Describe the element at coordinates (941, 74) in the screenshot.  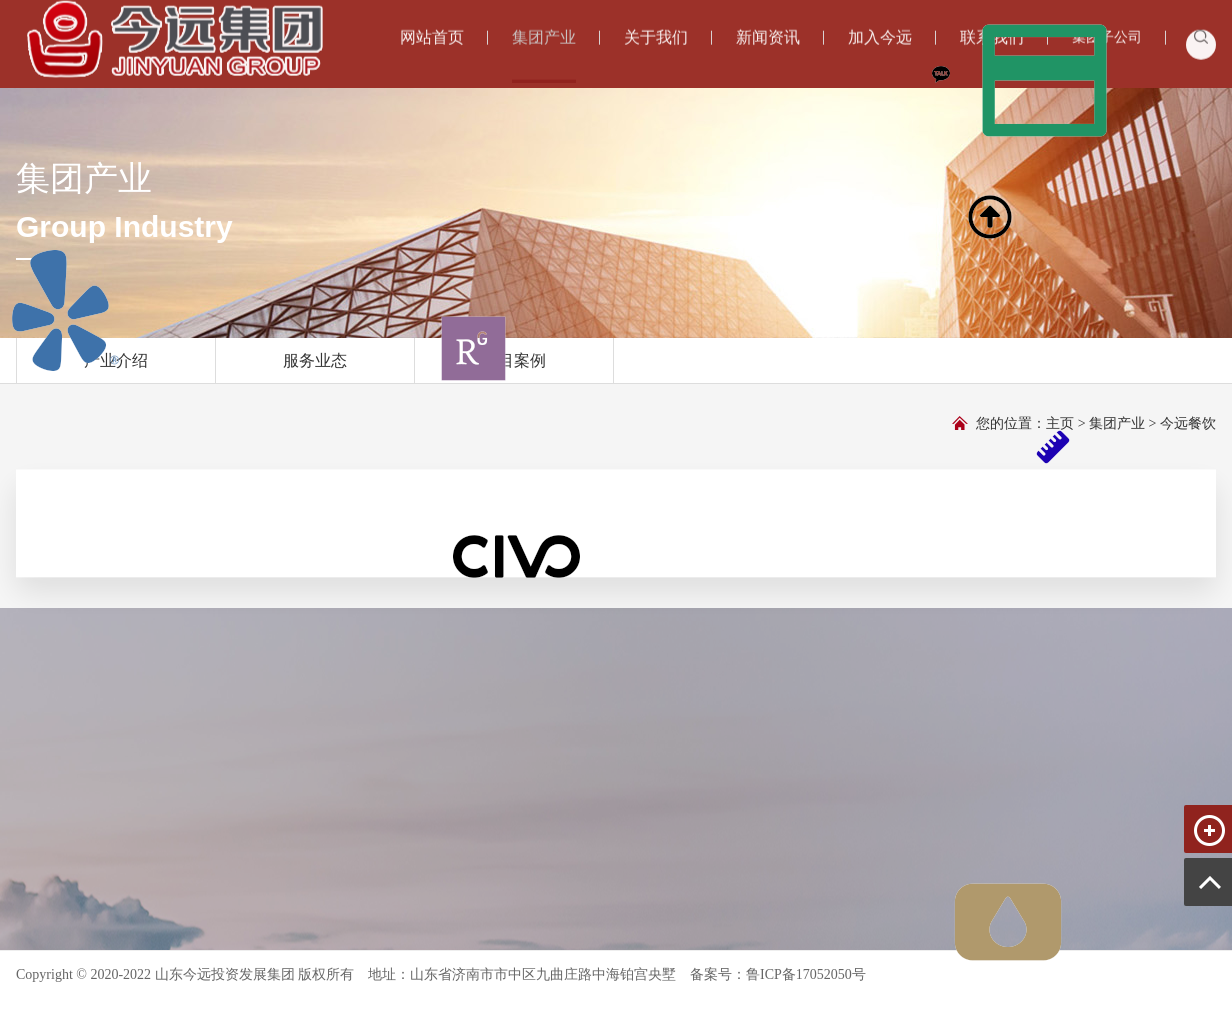
I see `open KakaoTalk messaging app` at that location.